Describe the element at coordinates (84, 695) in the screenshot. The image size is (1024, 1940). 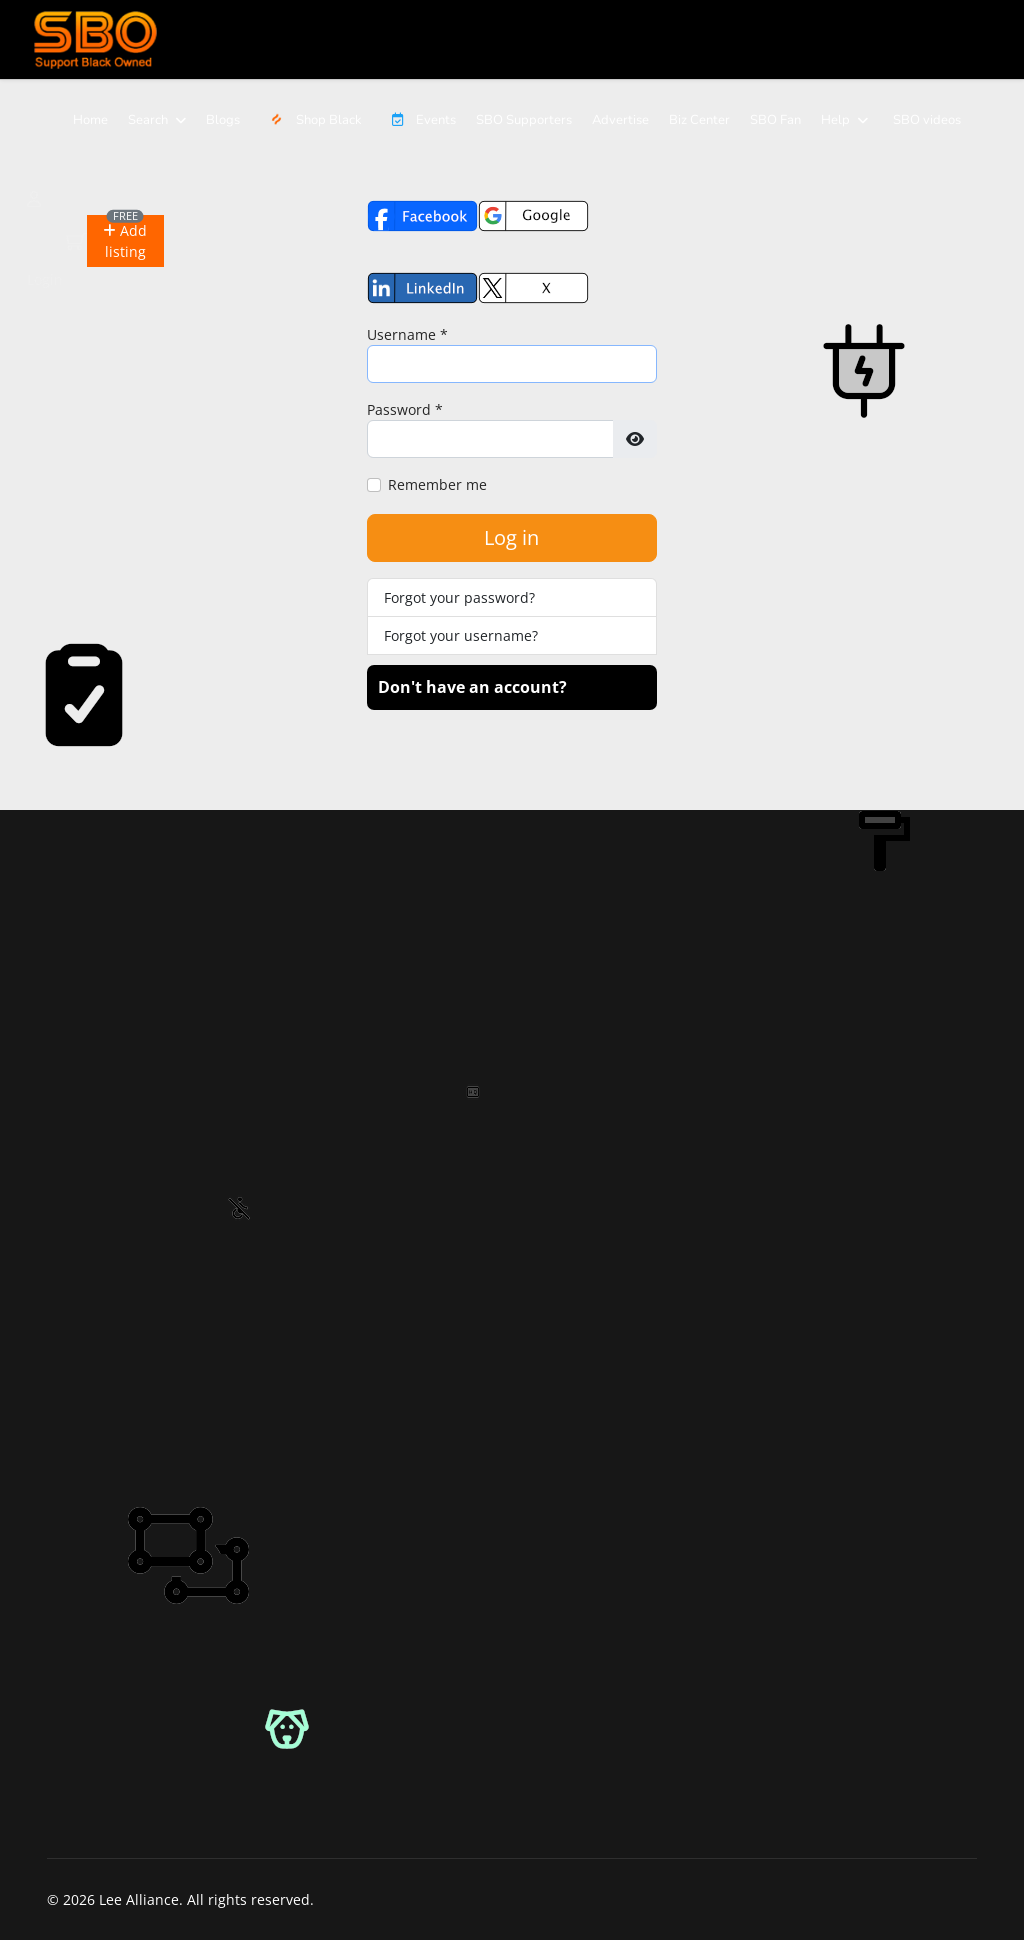
I see `mark task as complete` at that location.